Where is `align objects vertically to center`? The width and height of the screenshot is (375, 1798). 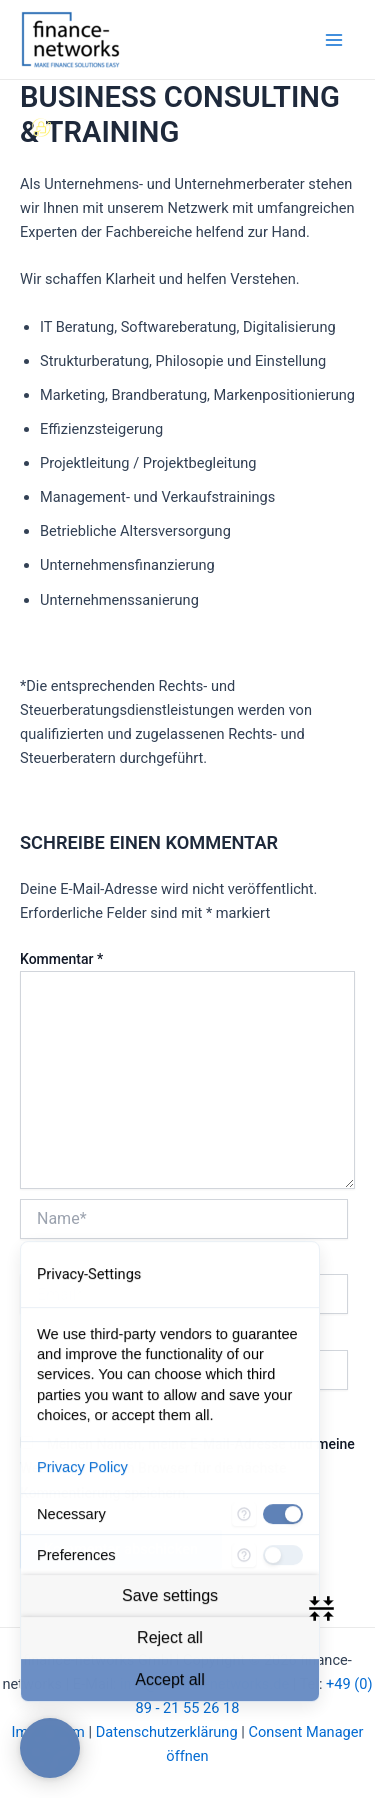
align objects vertically to center is located at coordinates (321, 1608).